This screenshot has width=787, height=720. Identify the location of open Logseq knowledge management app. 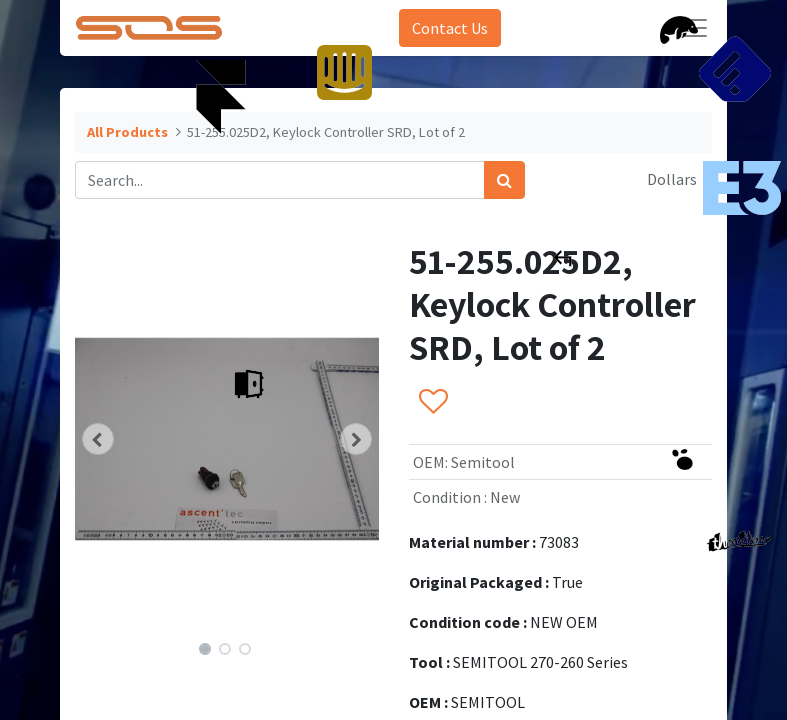
(682, 459).